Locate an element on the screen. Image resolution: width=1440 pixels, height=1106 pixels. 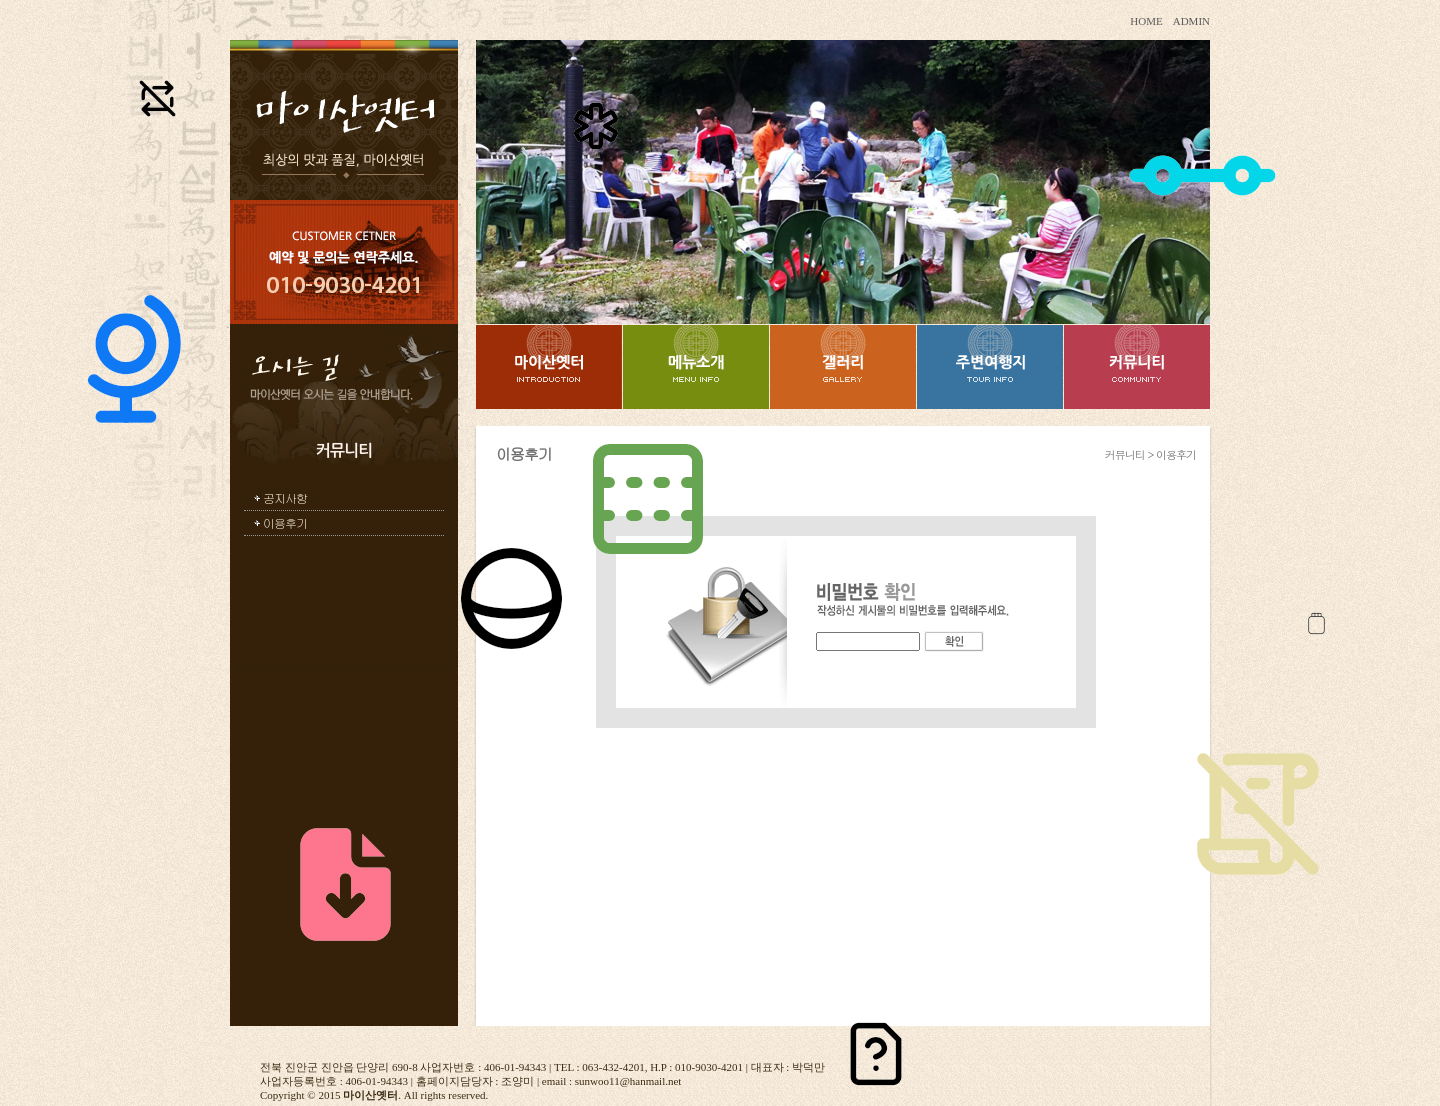
toggle top and bottom panel layout is located at coordinates (648, 499).